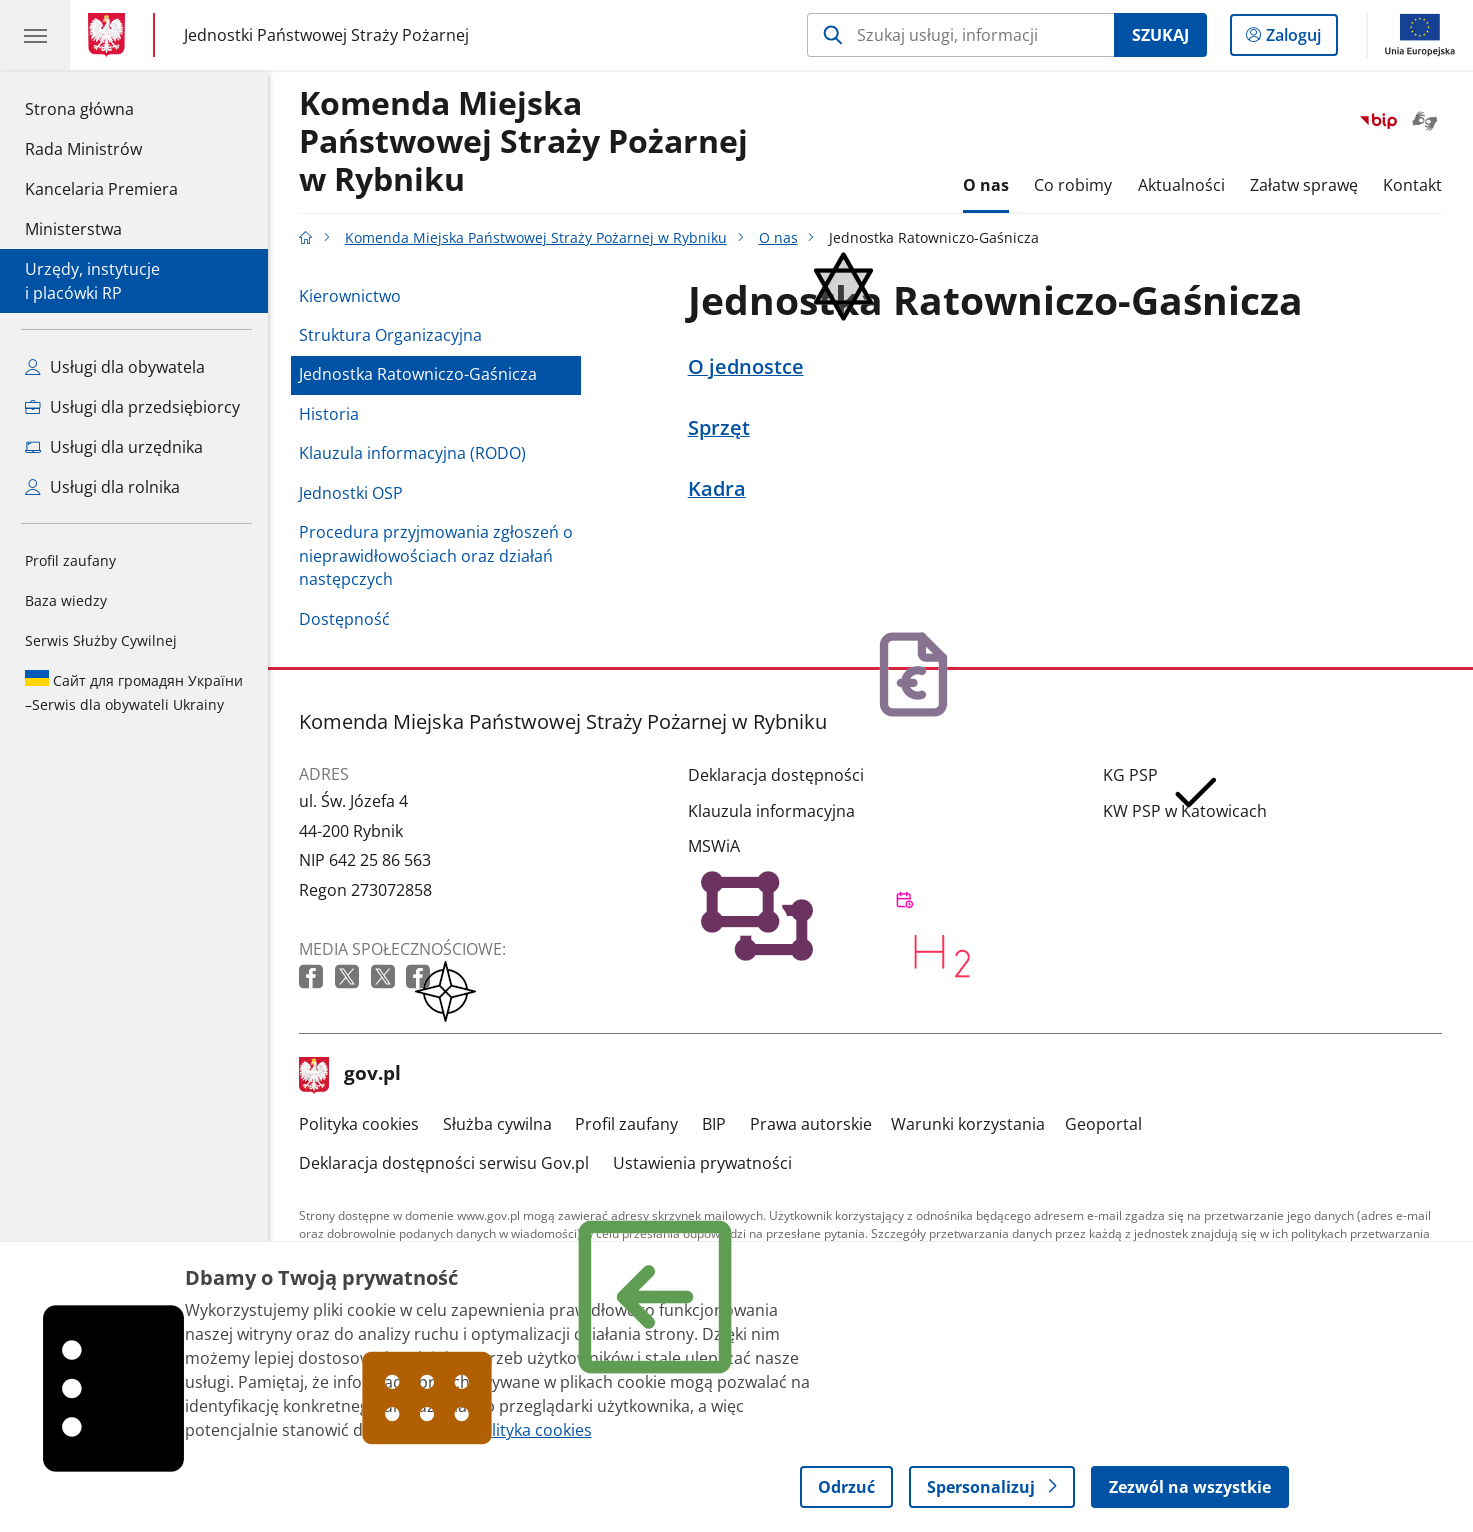 This screenshot has height=1532, width=1473. Describe the element at coordinates (445, 991) in the screenshot. I see `access navigation or directional features` at that location.